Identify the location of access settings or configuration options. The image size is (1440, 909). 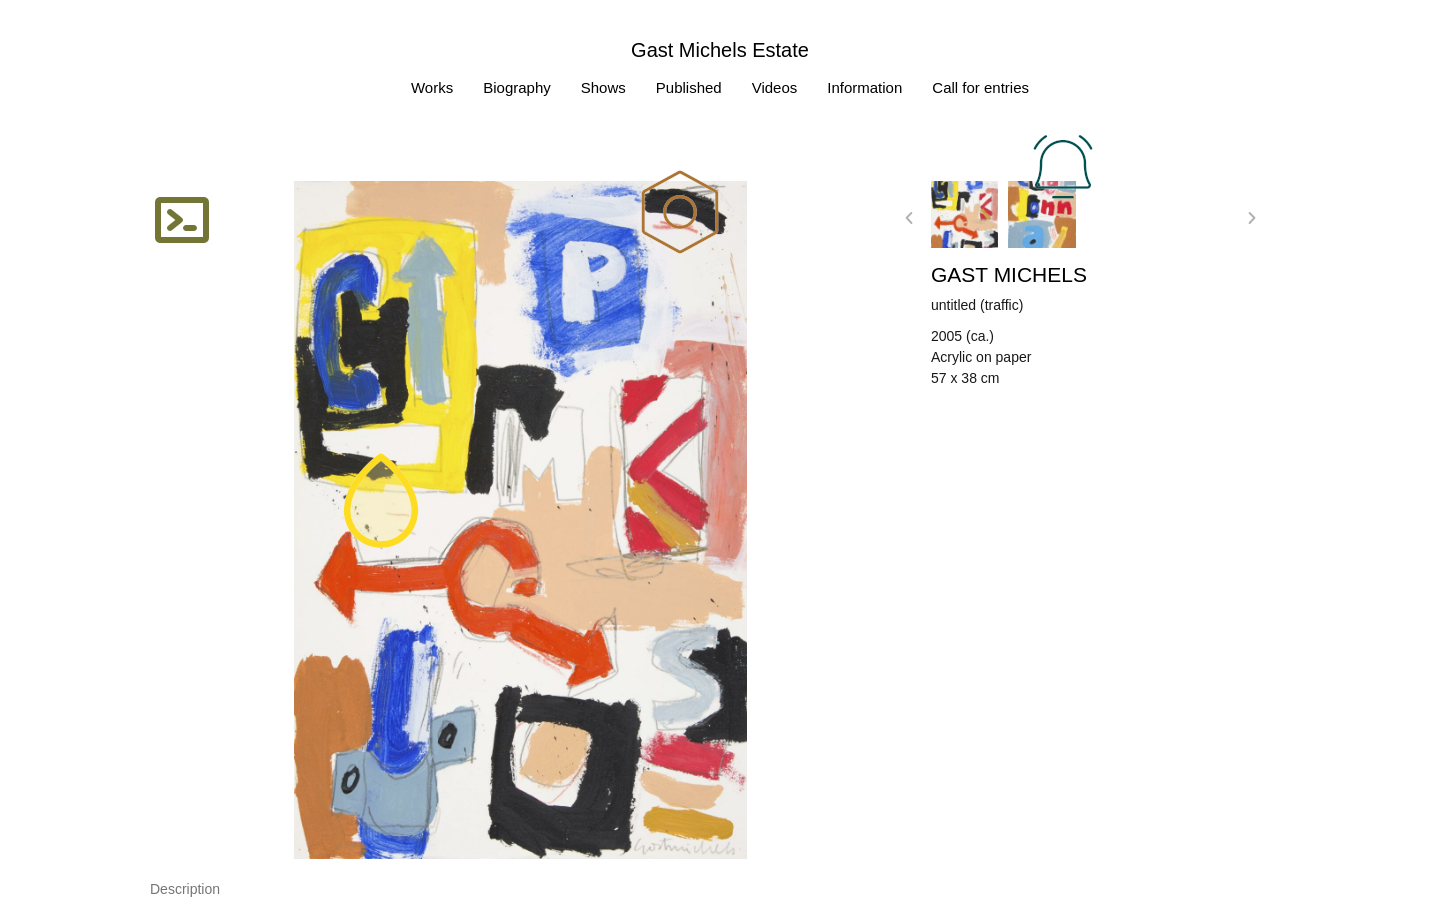
(680, 212).